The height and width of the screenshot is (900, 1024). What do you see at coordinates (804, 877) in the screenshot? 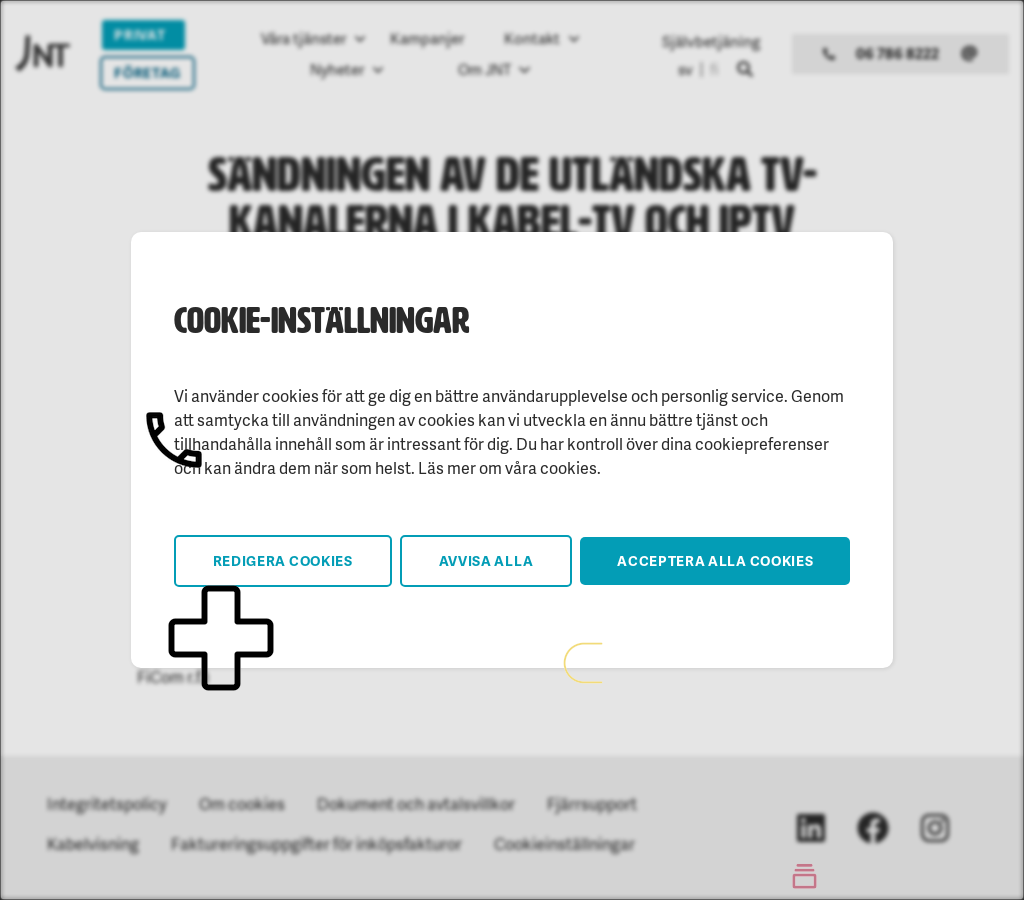
I see `view stacked cards or layers` at bounding box center [804, 877].